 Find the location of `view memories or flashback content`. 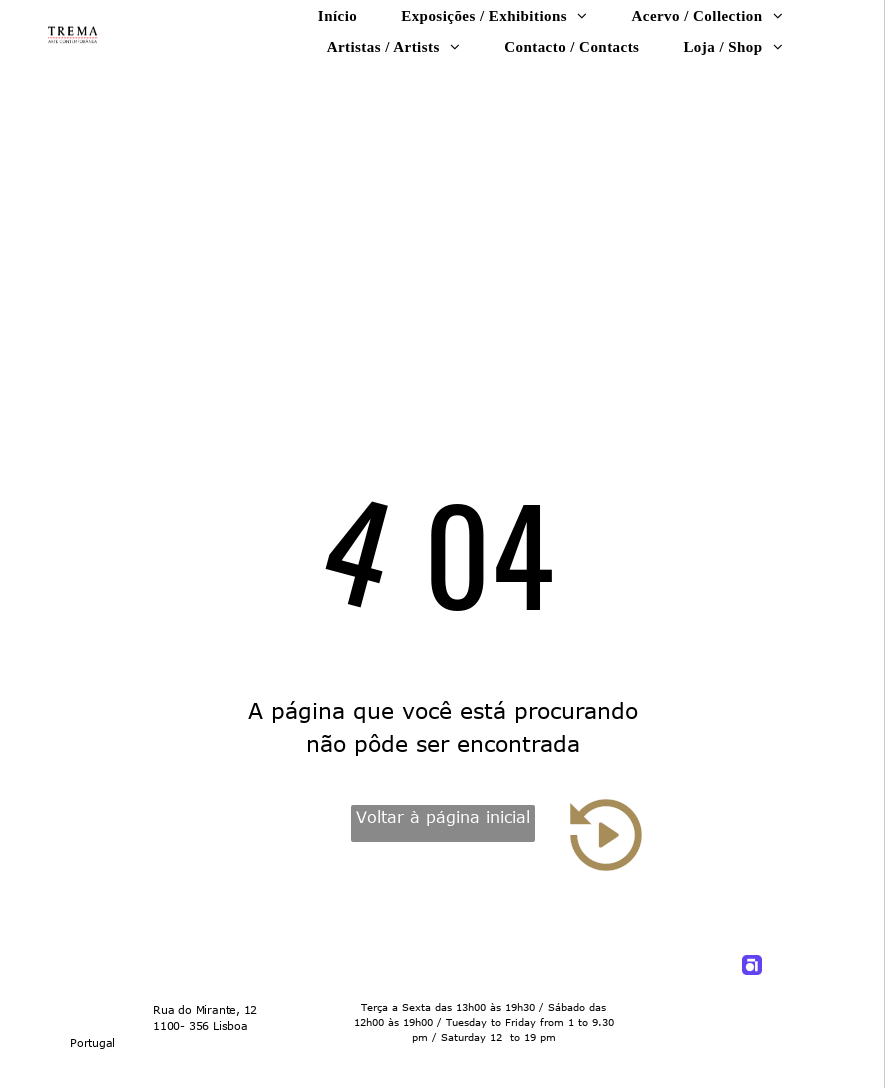

view memories or flashback content is located at coordinates (606, 835).